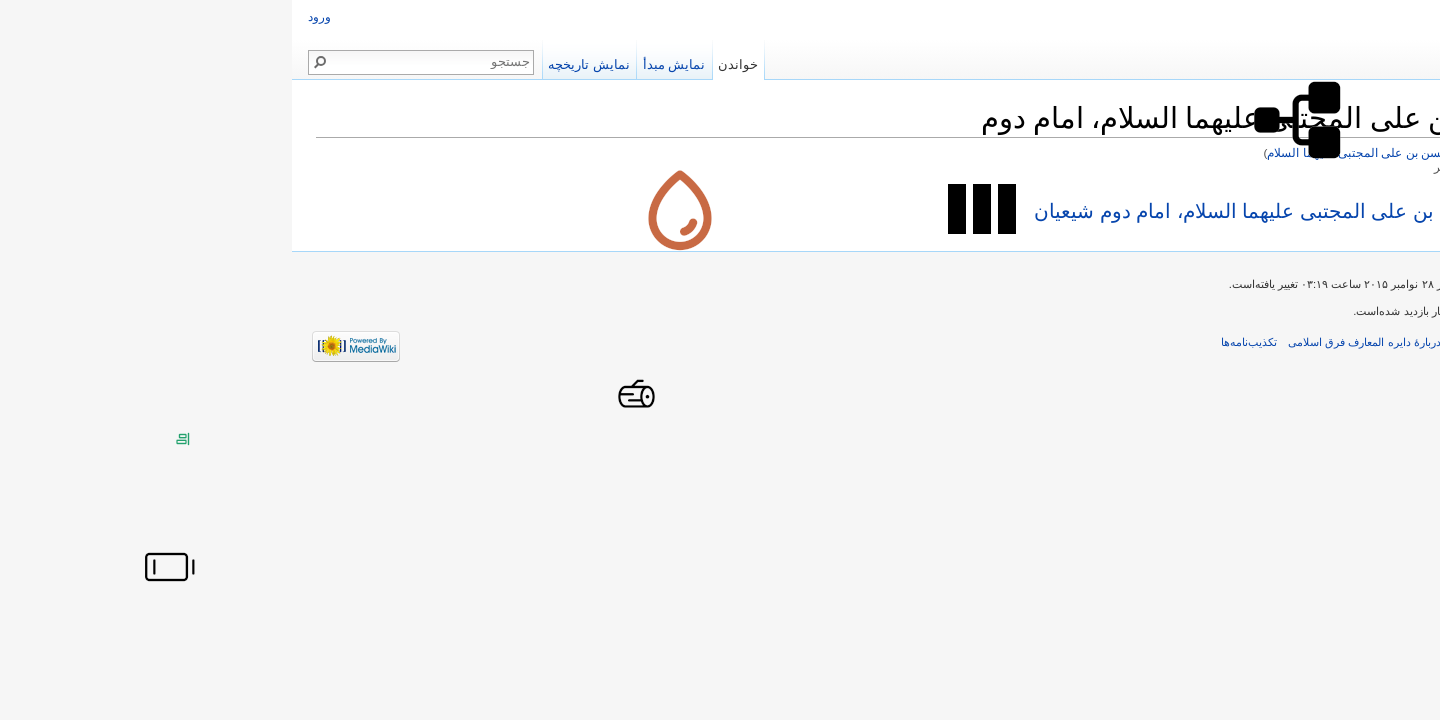  I want to click on view hierarchical organization or folder structure, so click(1302, 120).